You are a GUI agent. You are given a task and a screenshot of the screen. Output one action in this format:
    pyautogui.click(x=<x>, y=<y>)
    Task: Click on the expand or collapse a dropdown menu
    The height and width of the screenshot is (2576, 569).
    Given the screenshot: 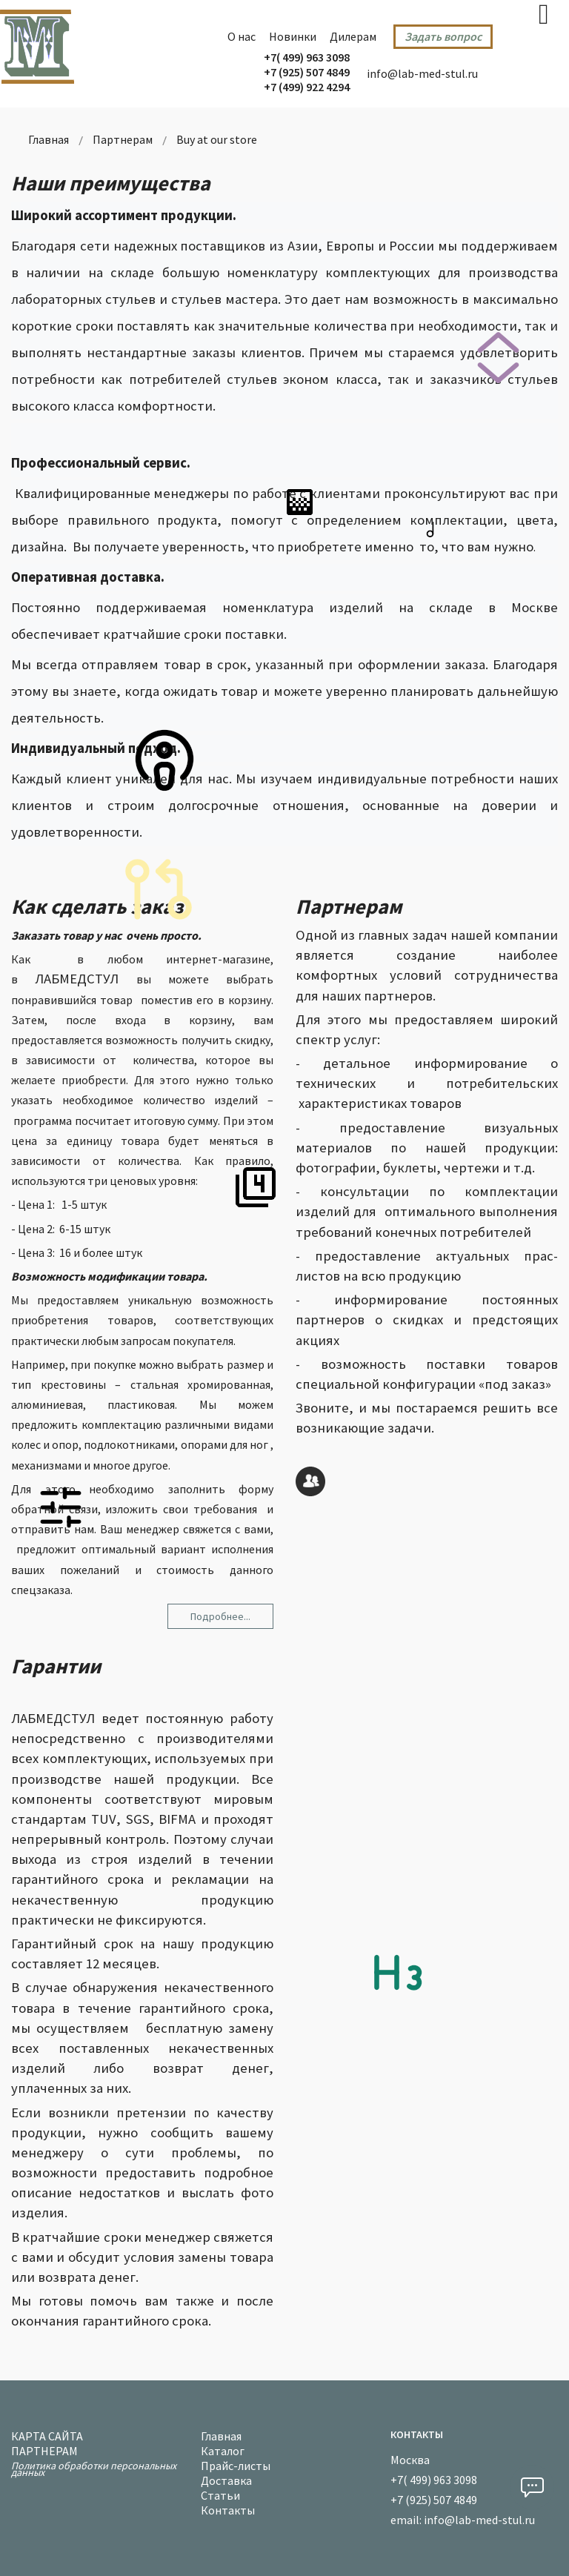 What is the action you would take?
    pyautogui.click(x=498, y=357)
    